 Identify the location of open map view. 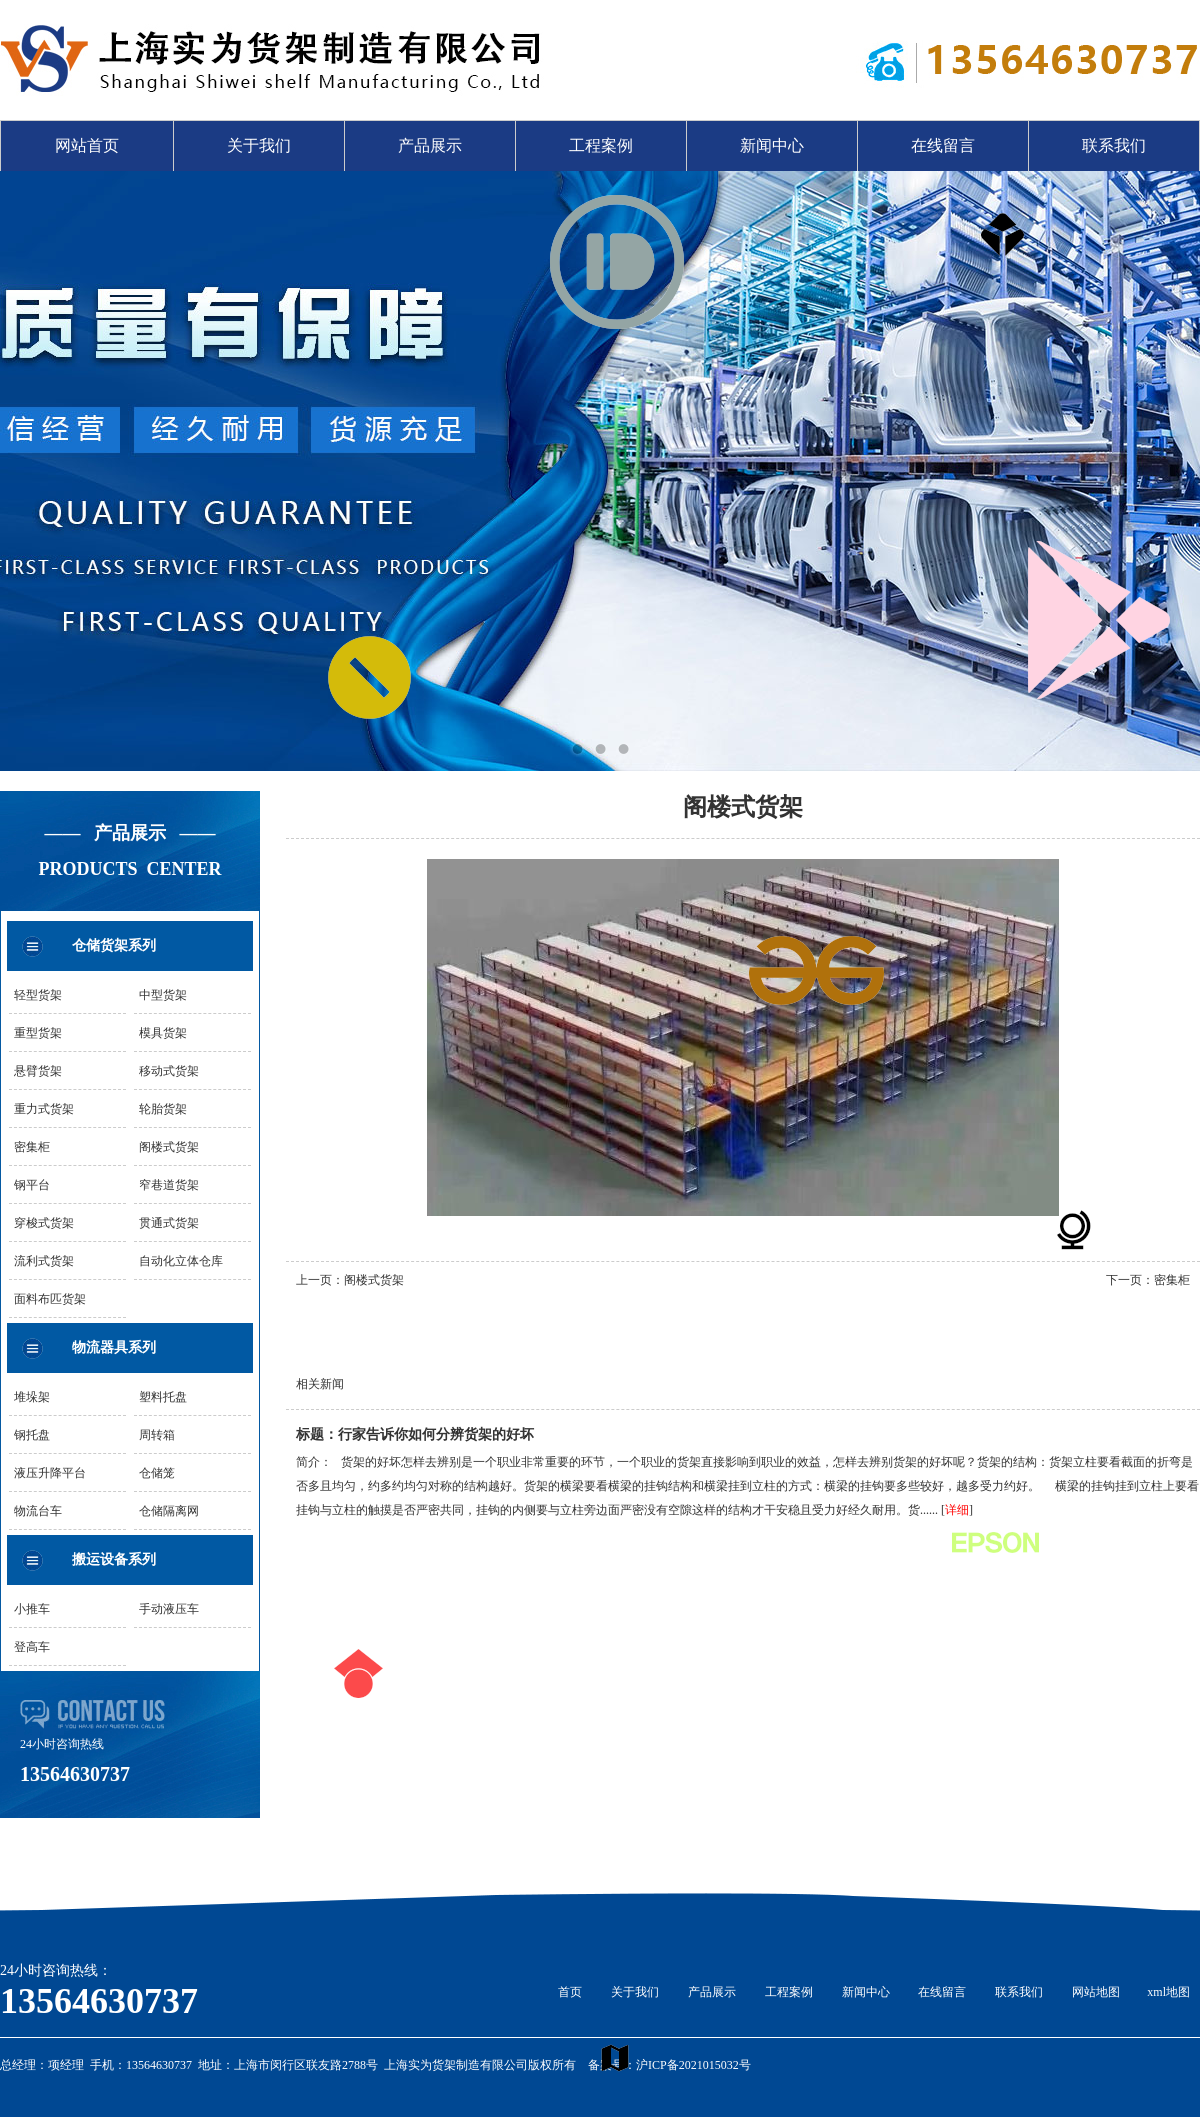
(615, 2058).